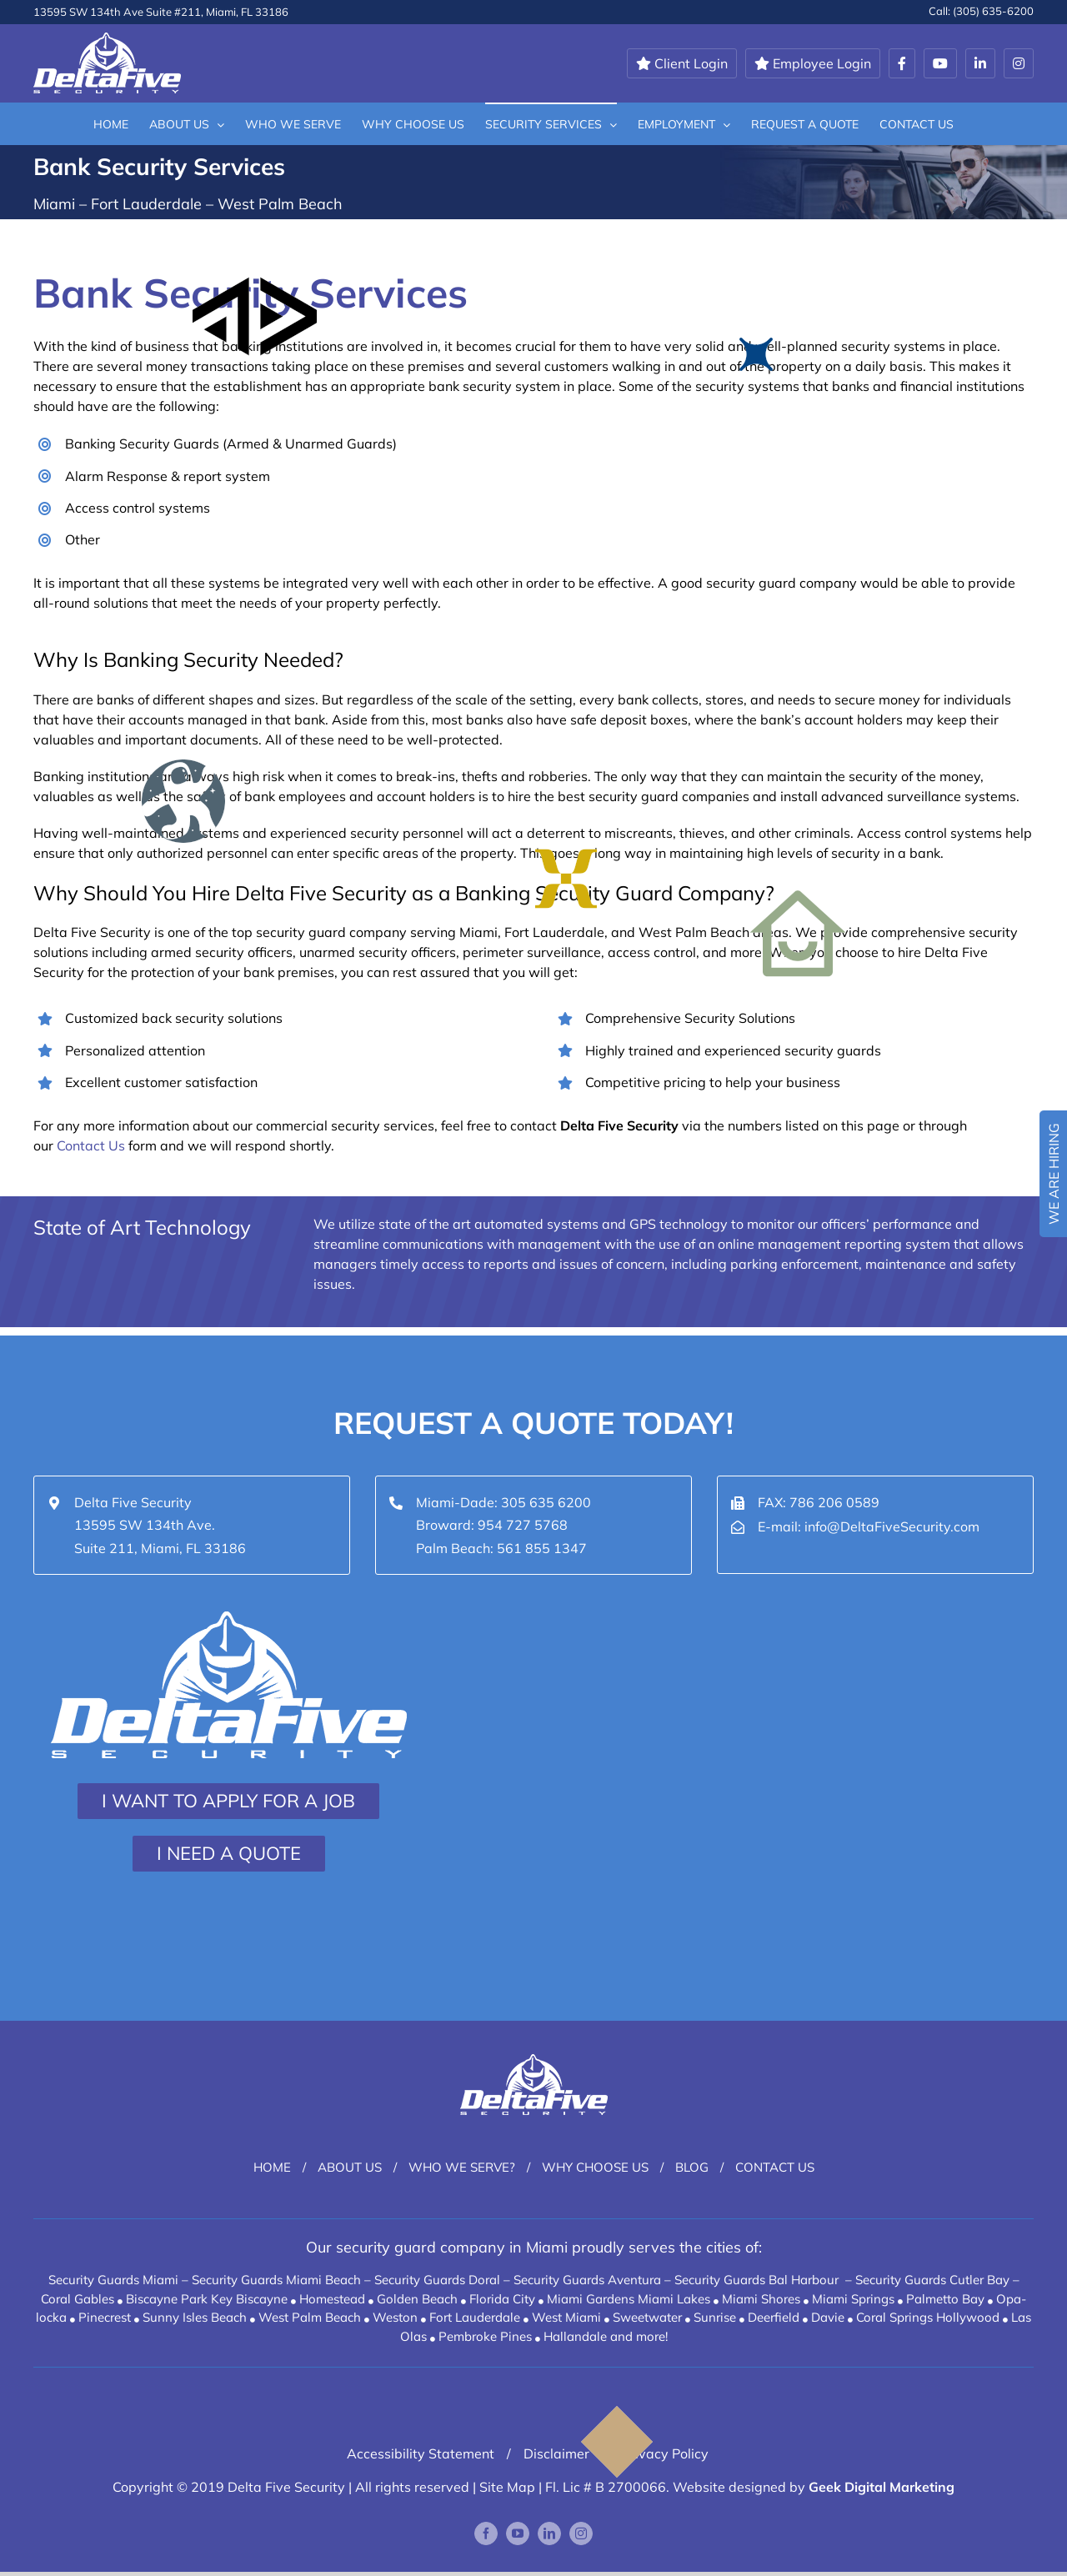 The image size is (1067, 2576). I want to click on open kedro data pipeline application, so click(617, 2442).